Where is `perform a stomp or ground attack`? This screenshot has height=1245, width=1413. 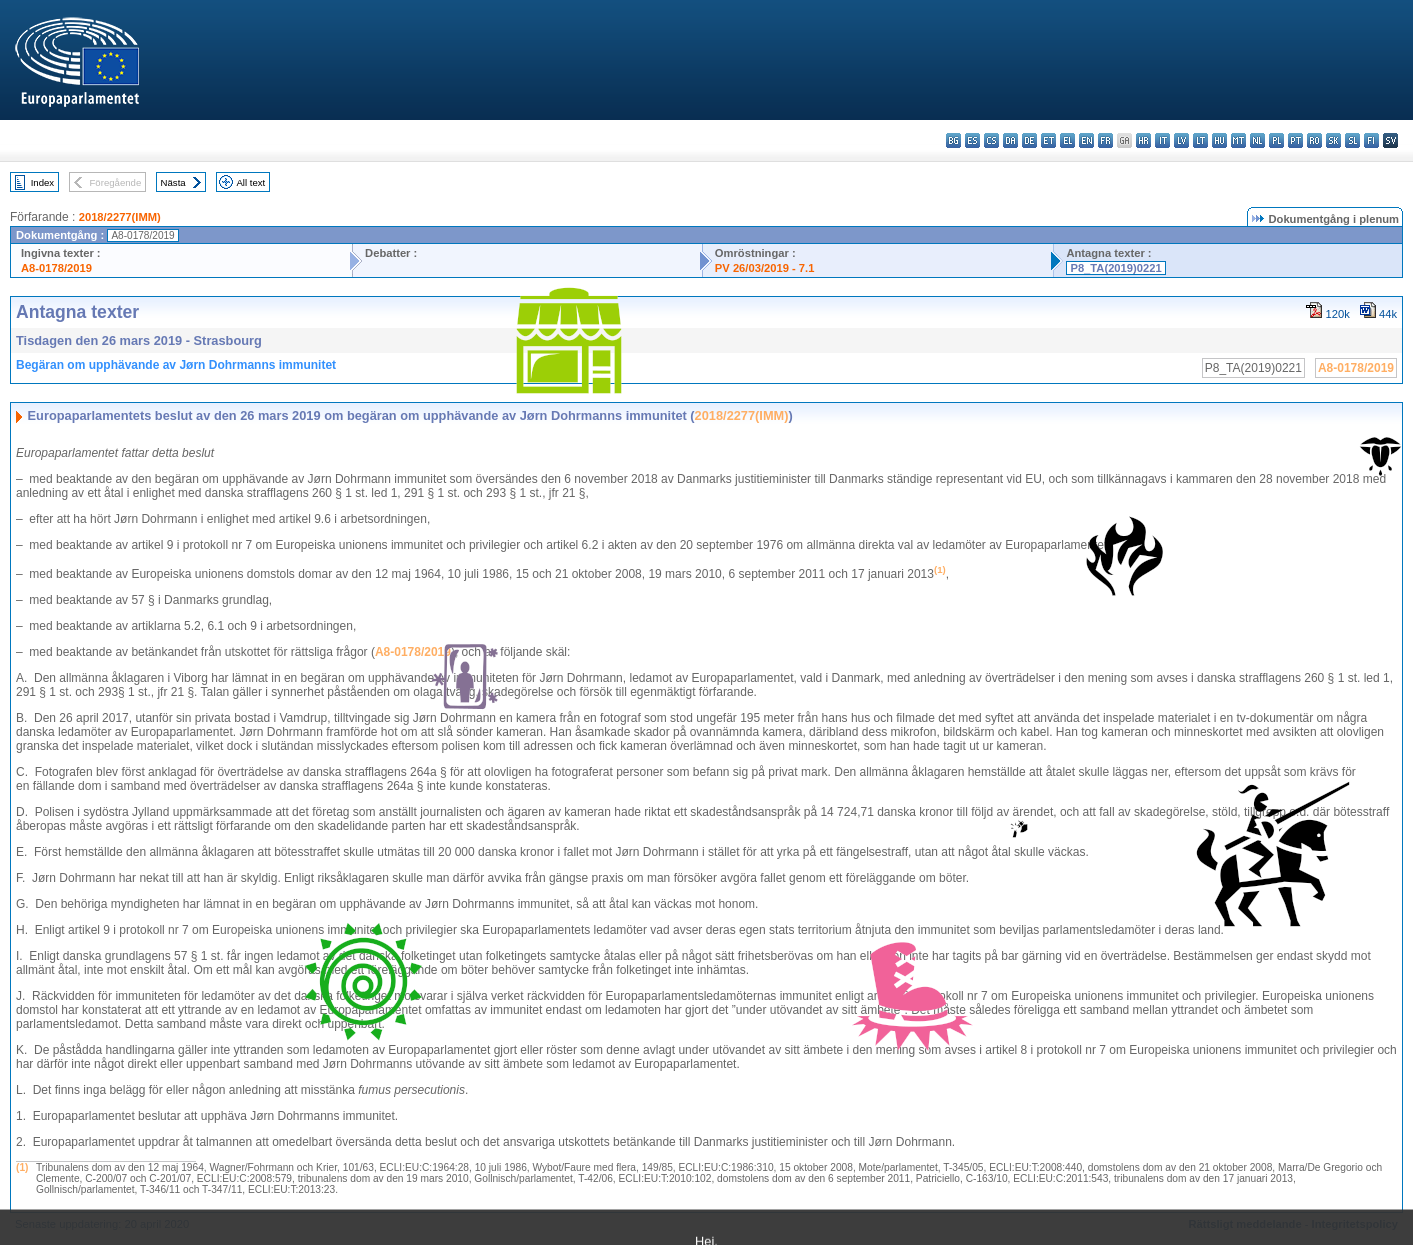 perform a stomp or ground attack is located at coordinates (912, 997).